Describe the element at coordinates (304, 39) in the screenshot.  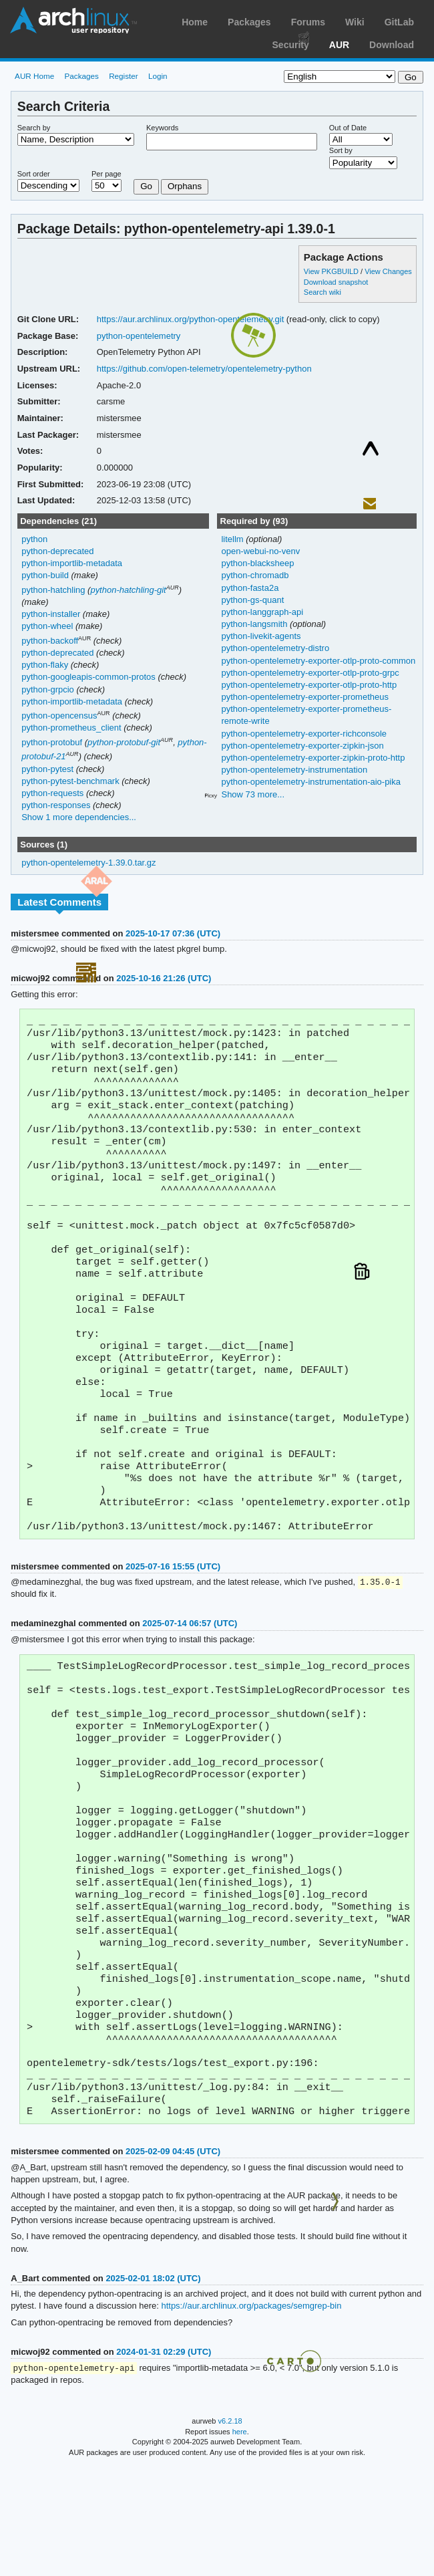
I see `gin web framework logo` at that location.